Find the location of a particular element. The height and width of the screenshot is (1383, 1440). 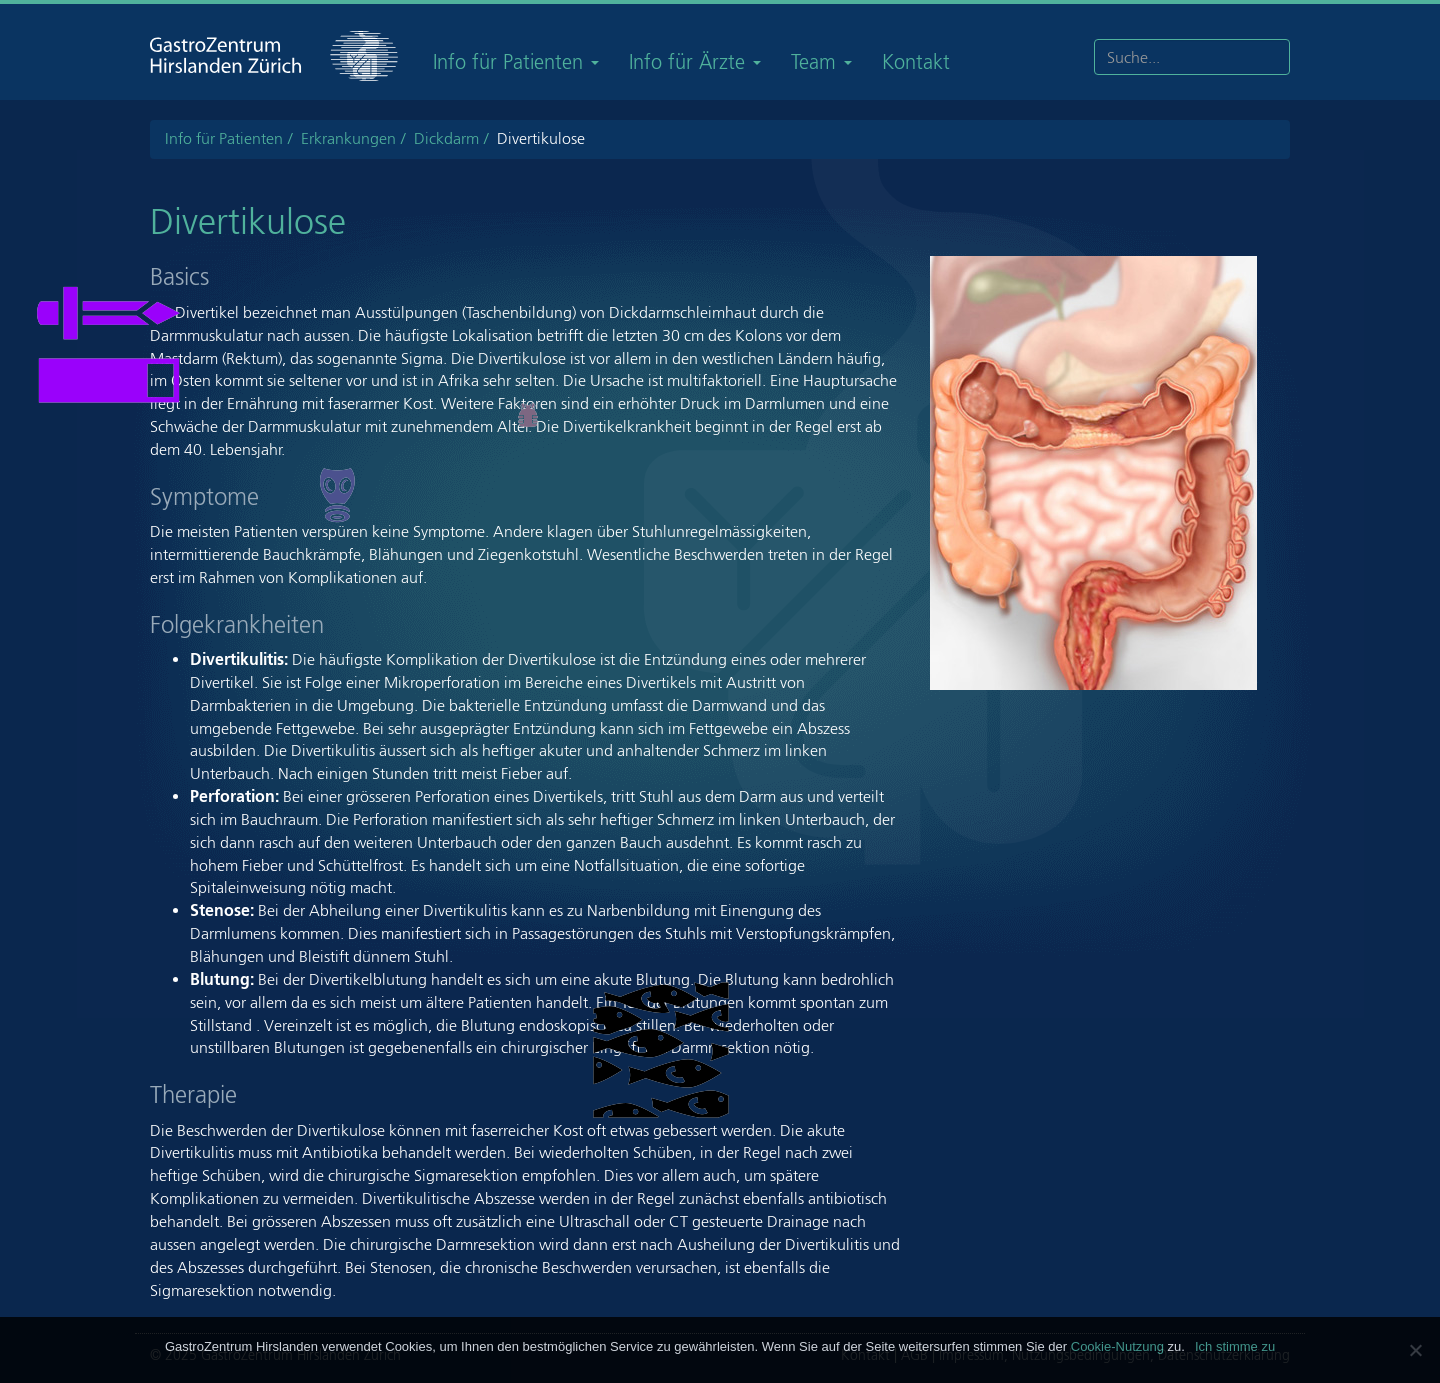

indicates current attack power level is located at coordinates (109, 342).